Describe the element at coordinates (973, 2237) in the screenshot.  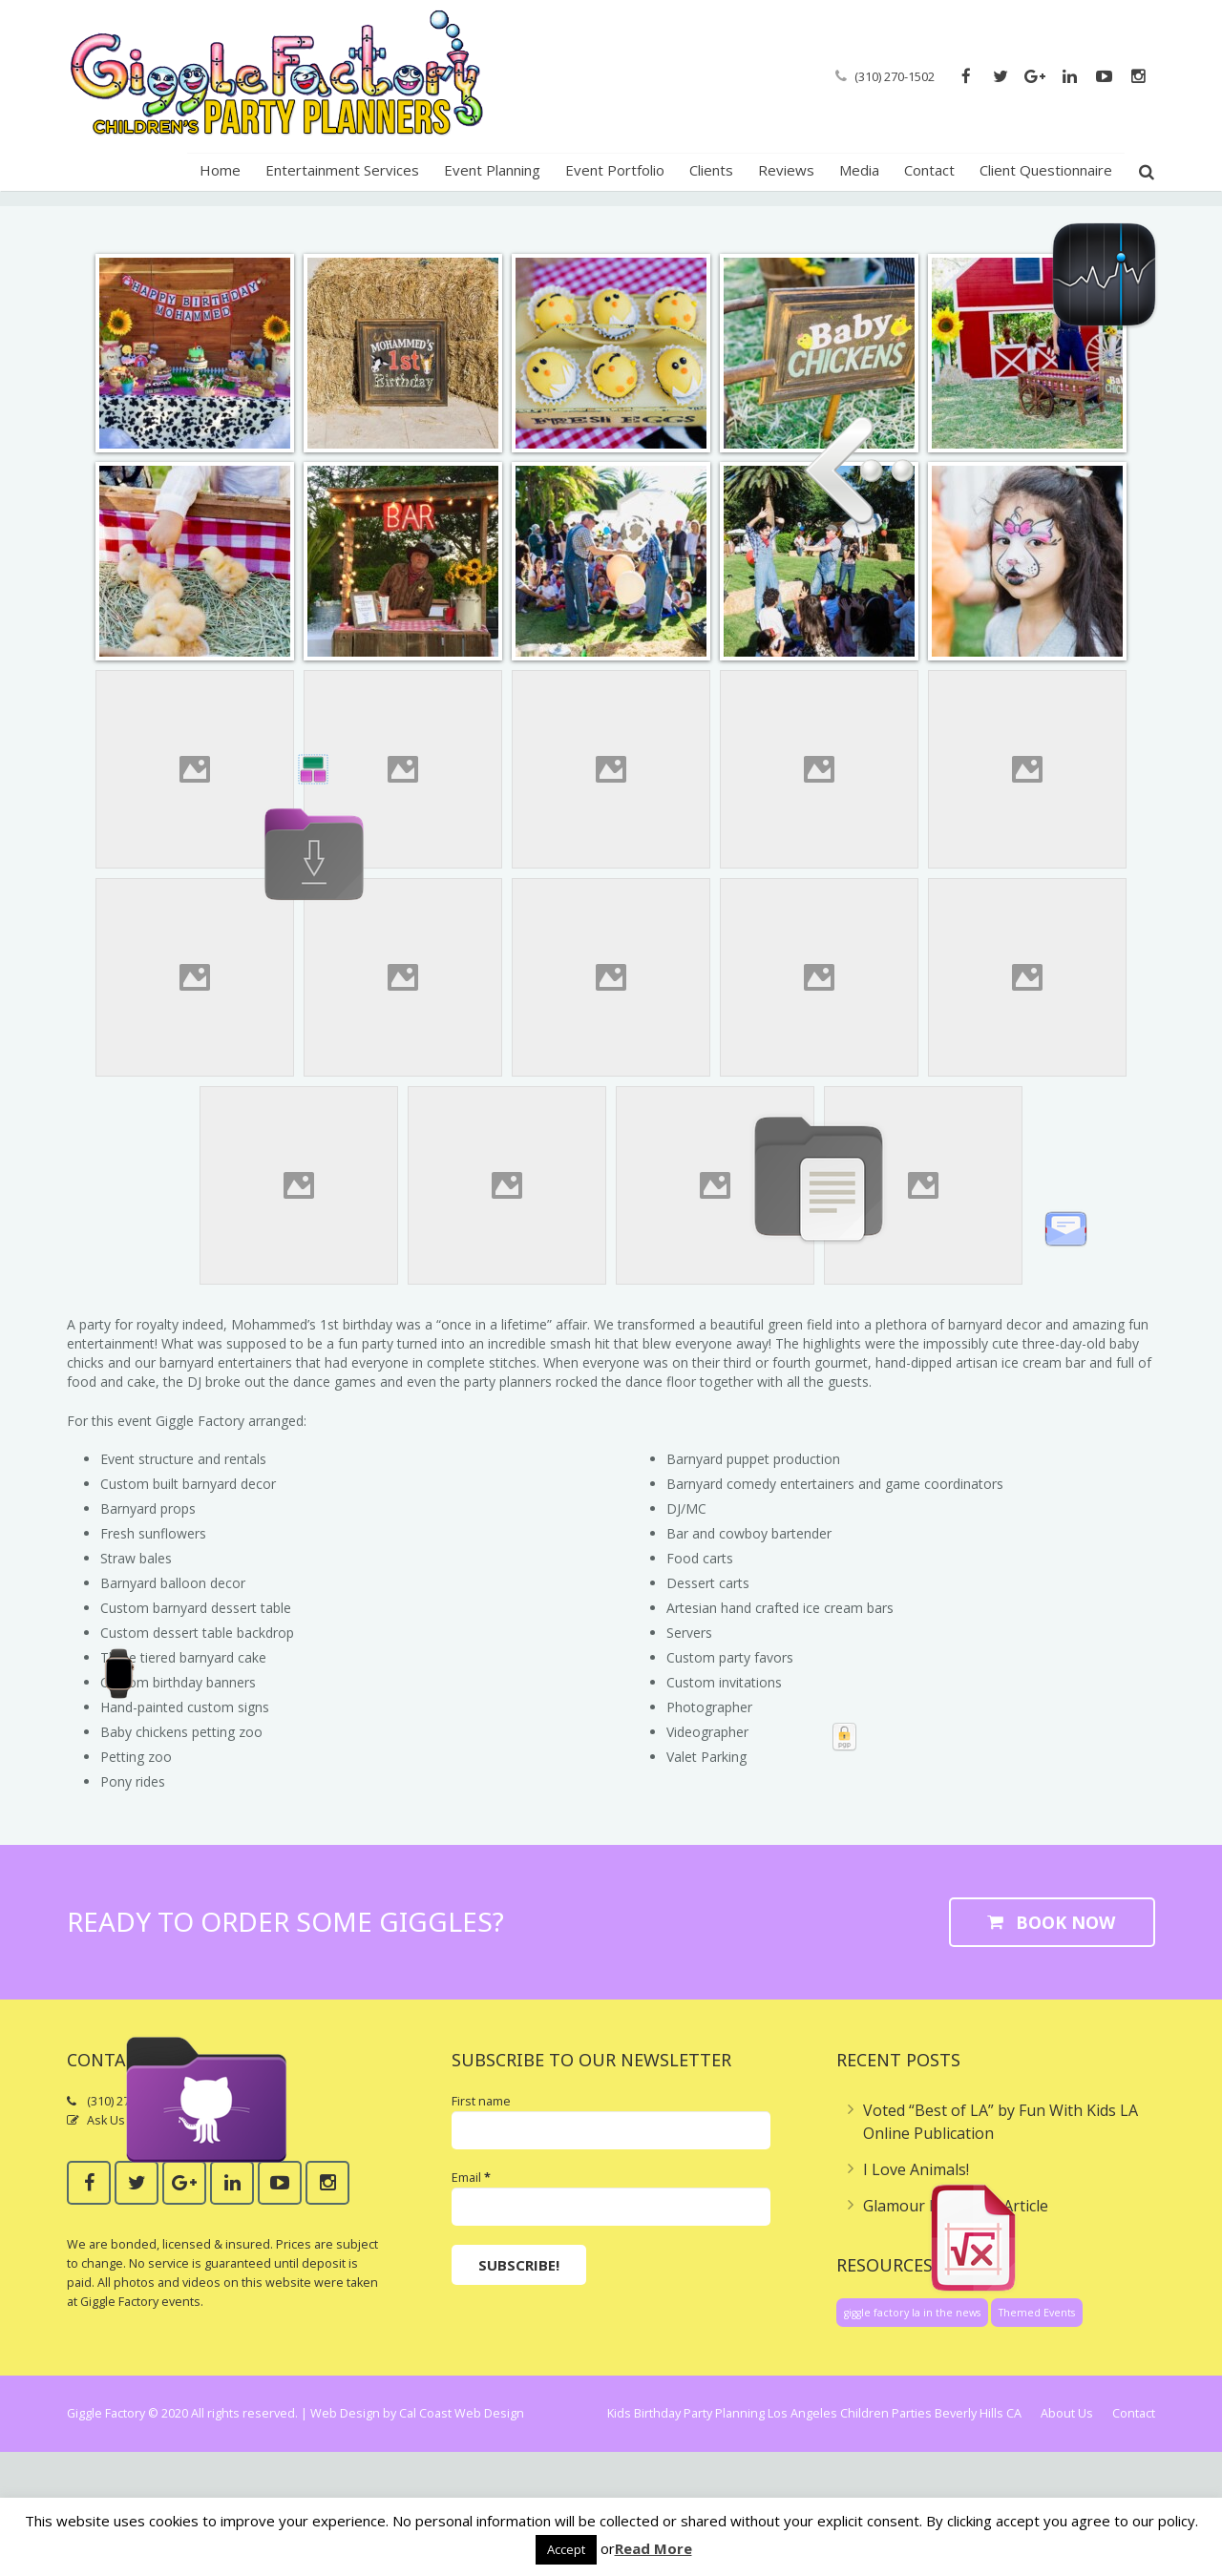
I see `open an opendocument formula file` at that location.